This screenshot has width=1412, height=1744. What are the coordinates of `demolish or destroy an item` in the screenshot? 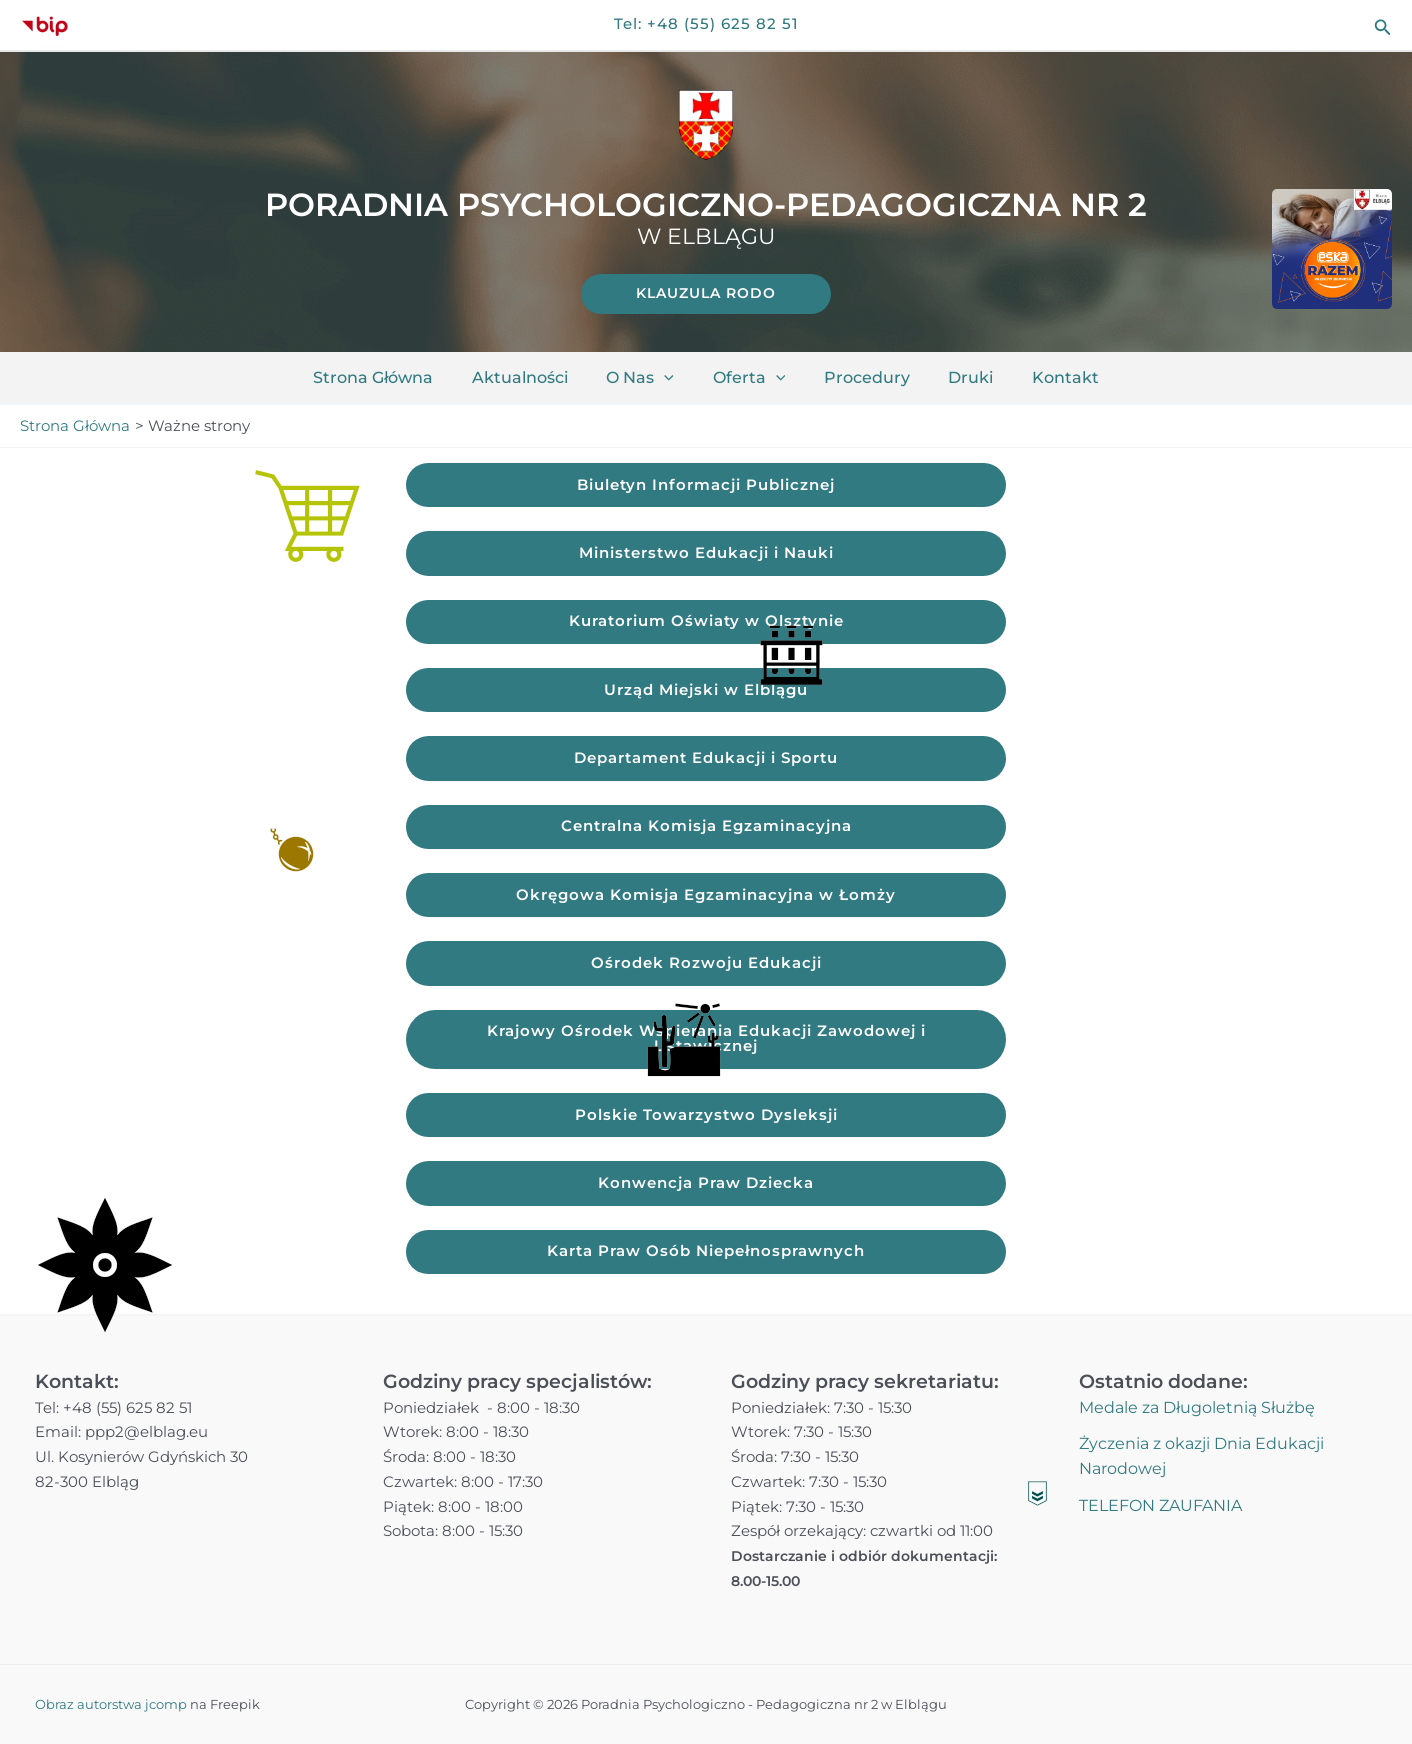 It's located at (292, 850).